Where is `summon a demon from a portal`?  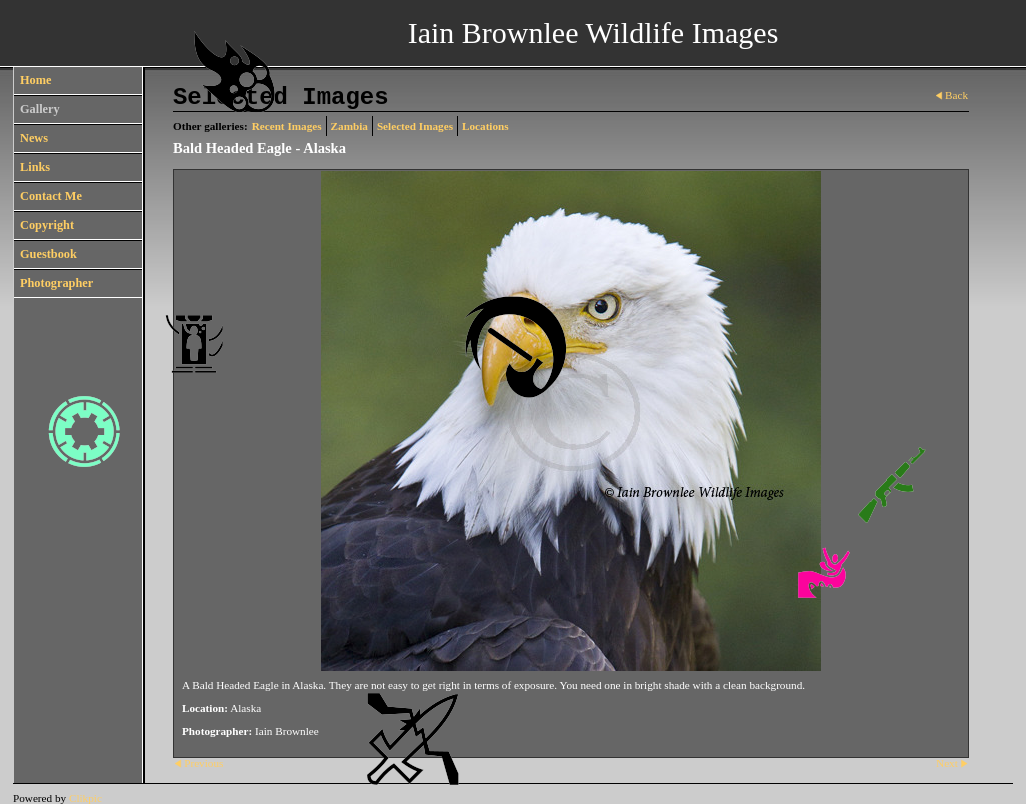 summon a demon from a portal is located at coordinates (824, 572).